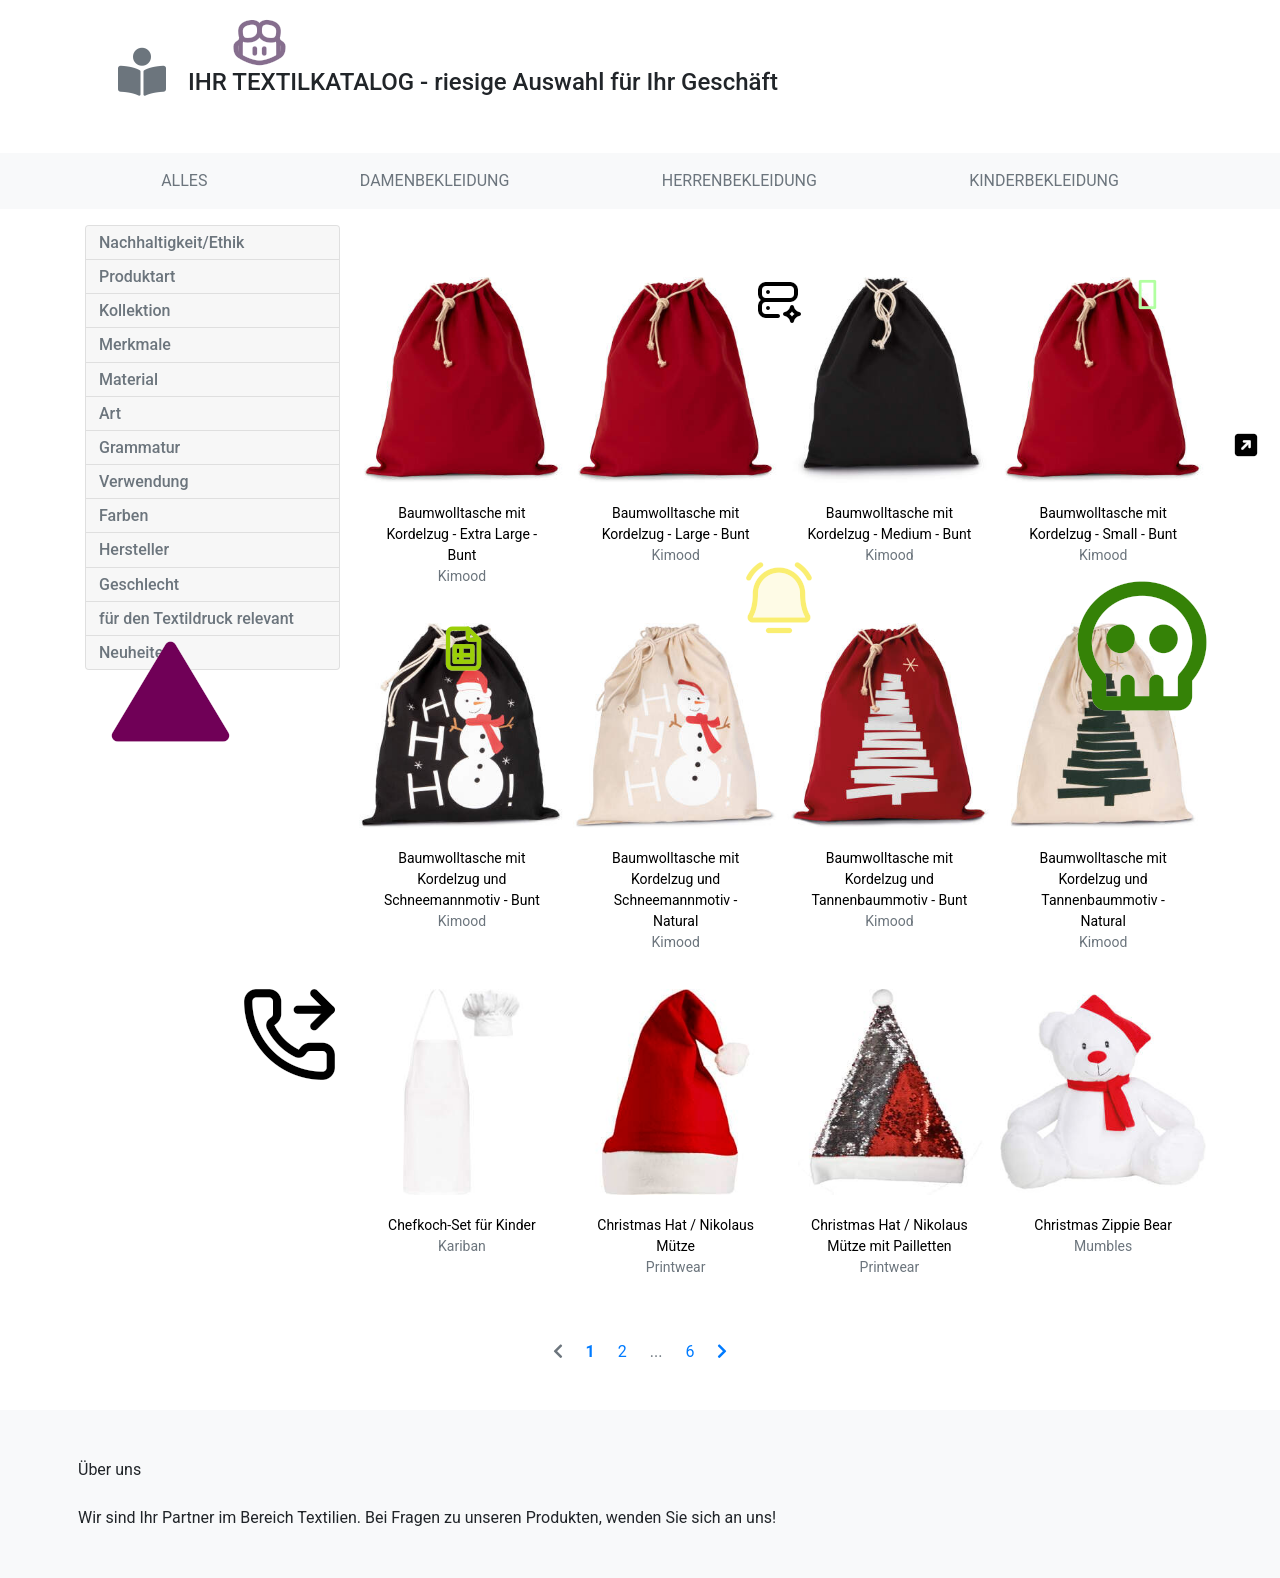 The width and height of the screenshot is (1280, 1578). Describe the element at coordinates (1246, 445) in the screenshot. I see `open link in a new window or tab` at that location.